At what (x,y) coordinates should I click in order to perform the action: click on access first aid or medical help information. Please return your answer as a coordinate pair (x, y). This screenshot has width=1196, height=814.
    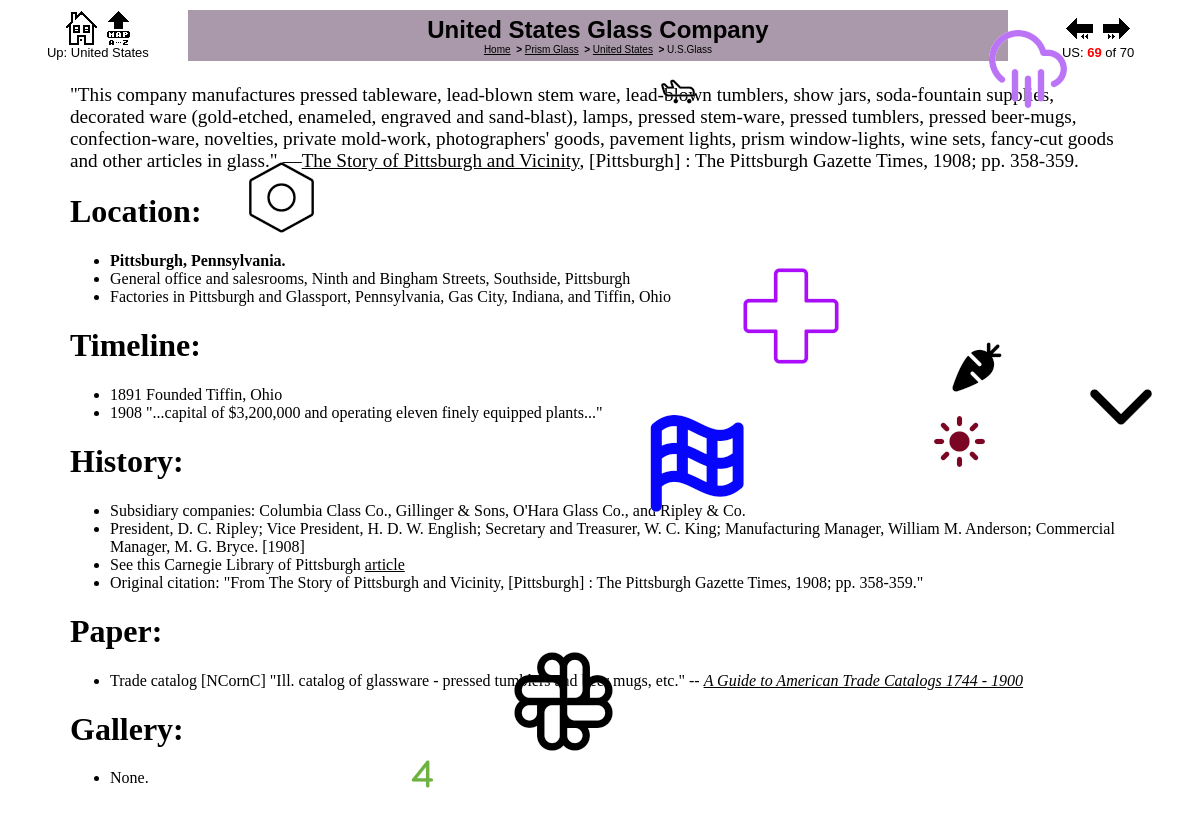
    Looking at the image, I should click on (791, 316).